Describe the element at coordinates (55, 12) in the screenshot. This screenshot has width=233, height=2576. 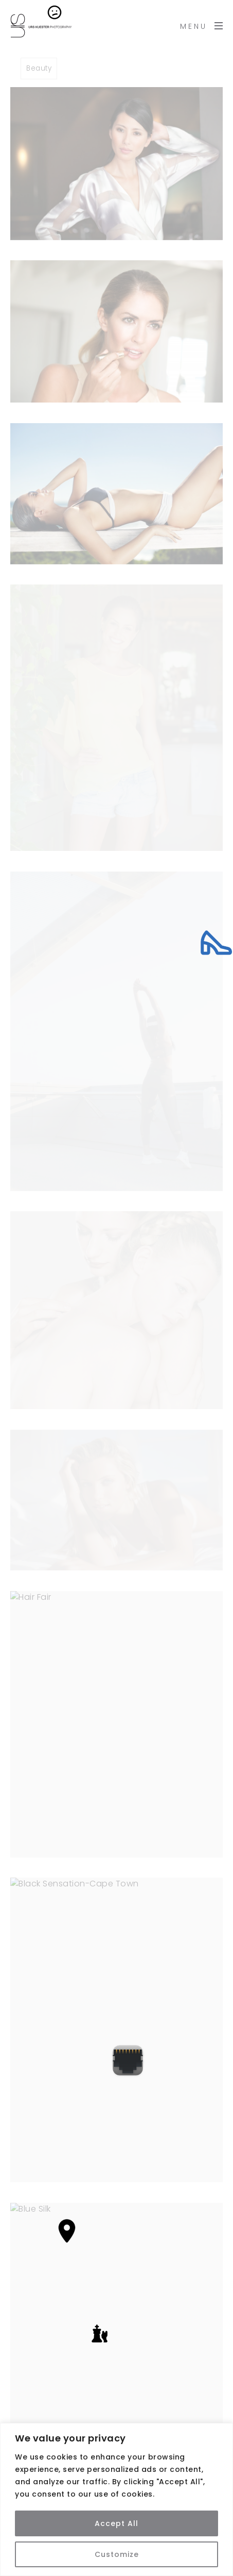
I see `indicates a confused or uncertain state` at that location.